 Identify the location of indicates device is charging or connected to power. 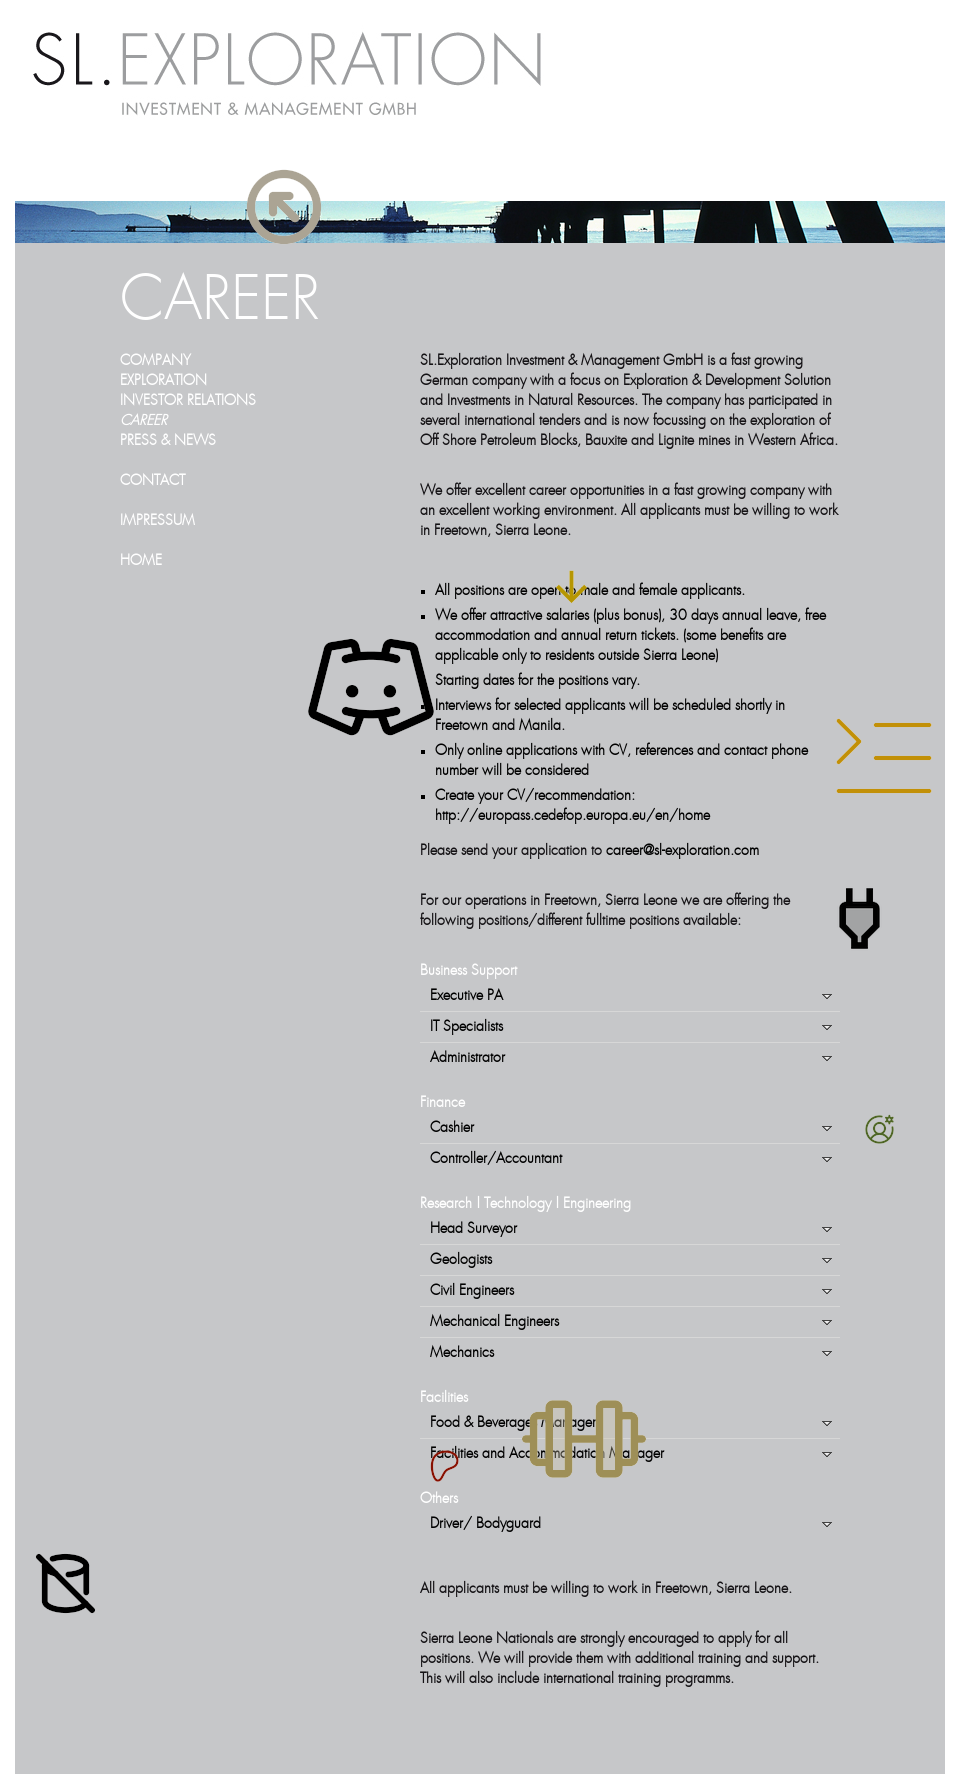
(859, 918).